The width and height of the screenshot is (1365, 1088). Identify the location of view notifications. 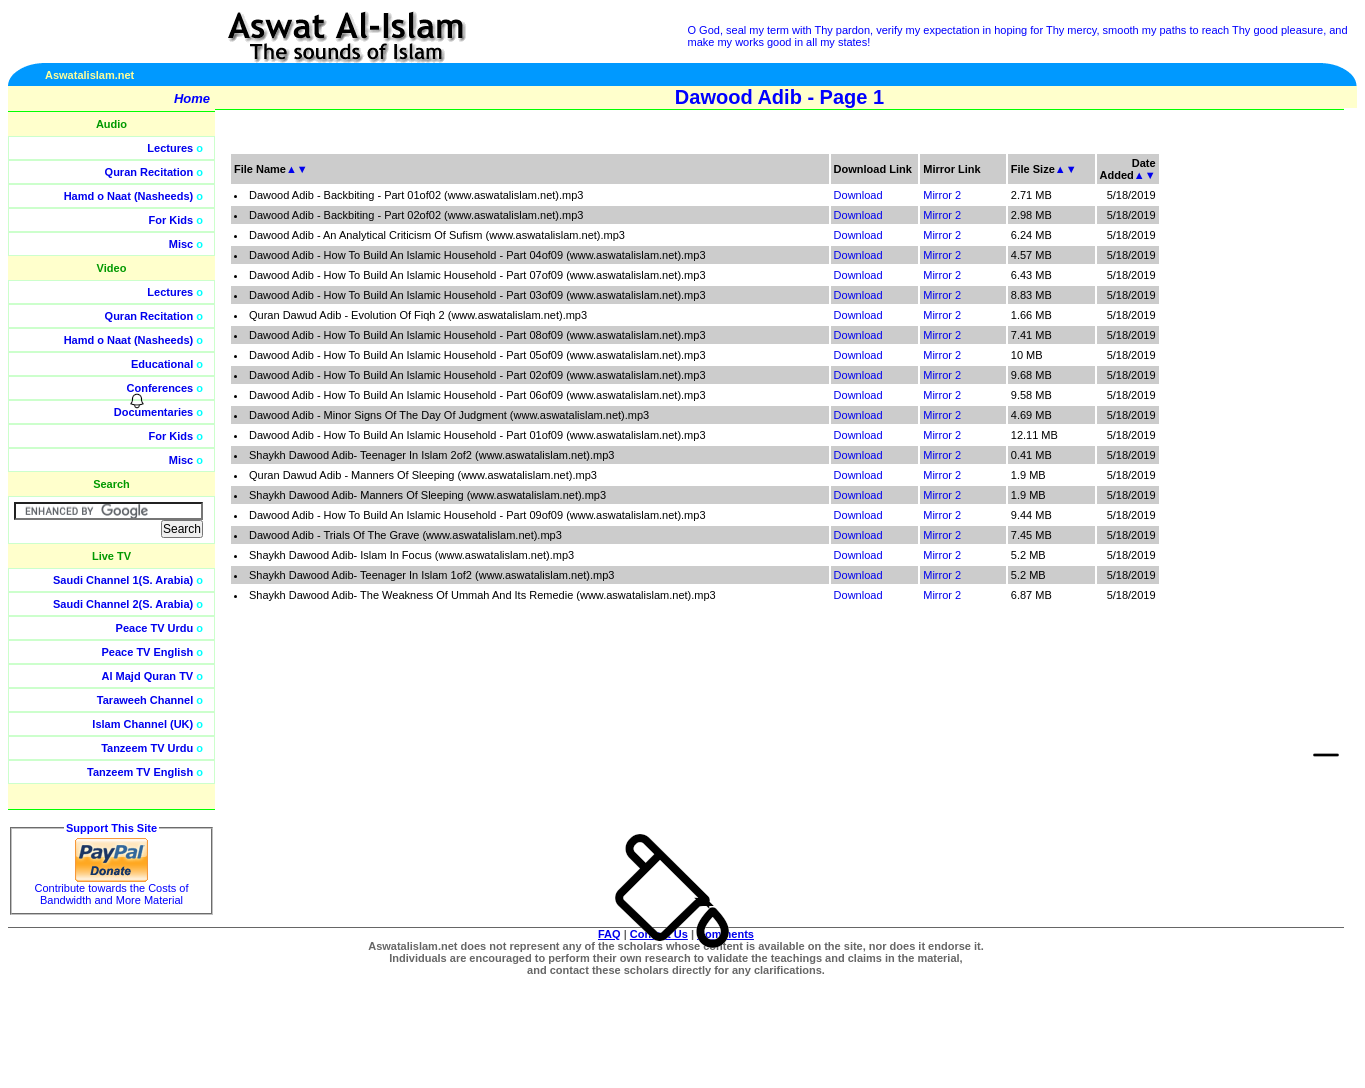
(137, 401).